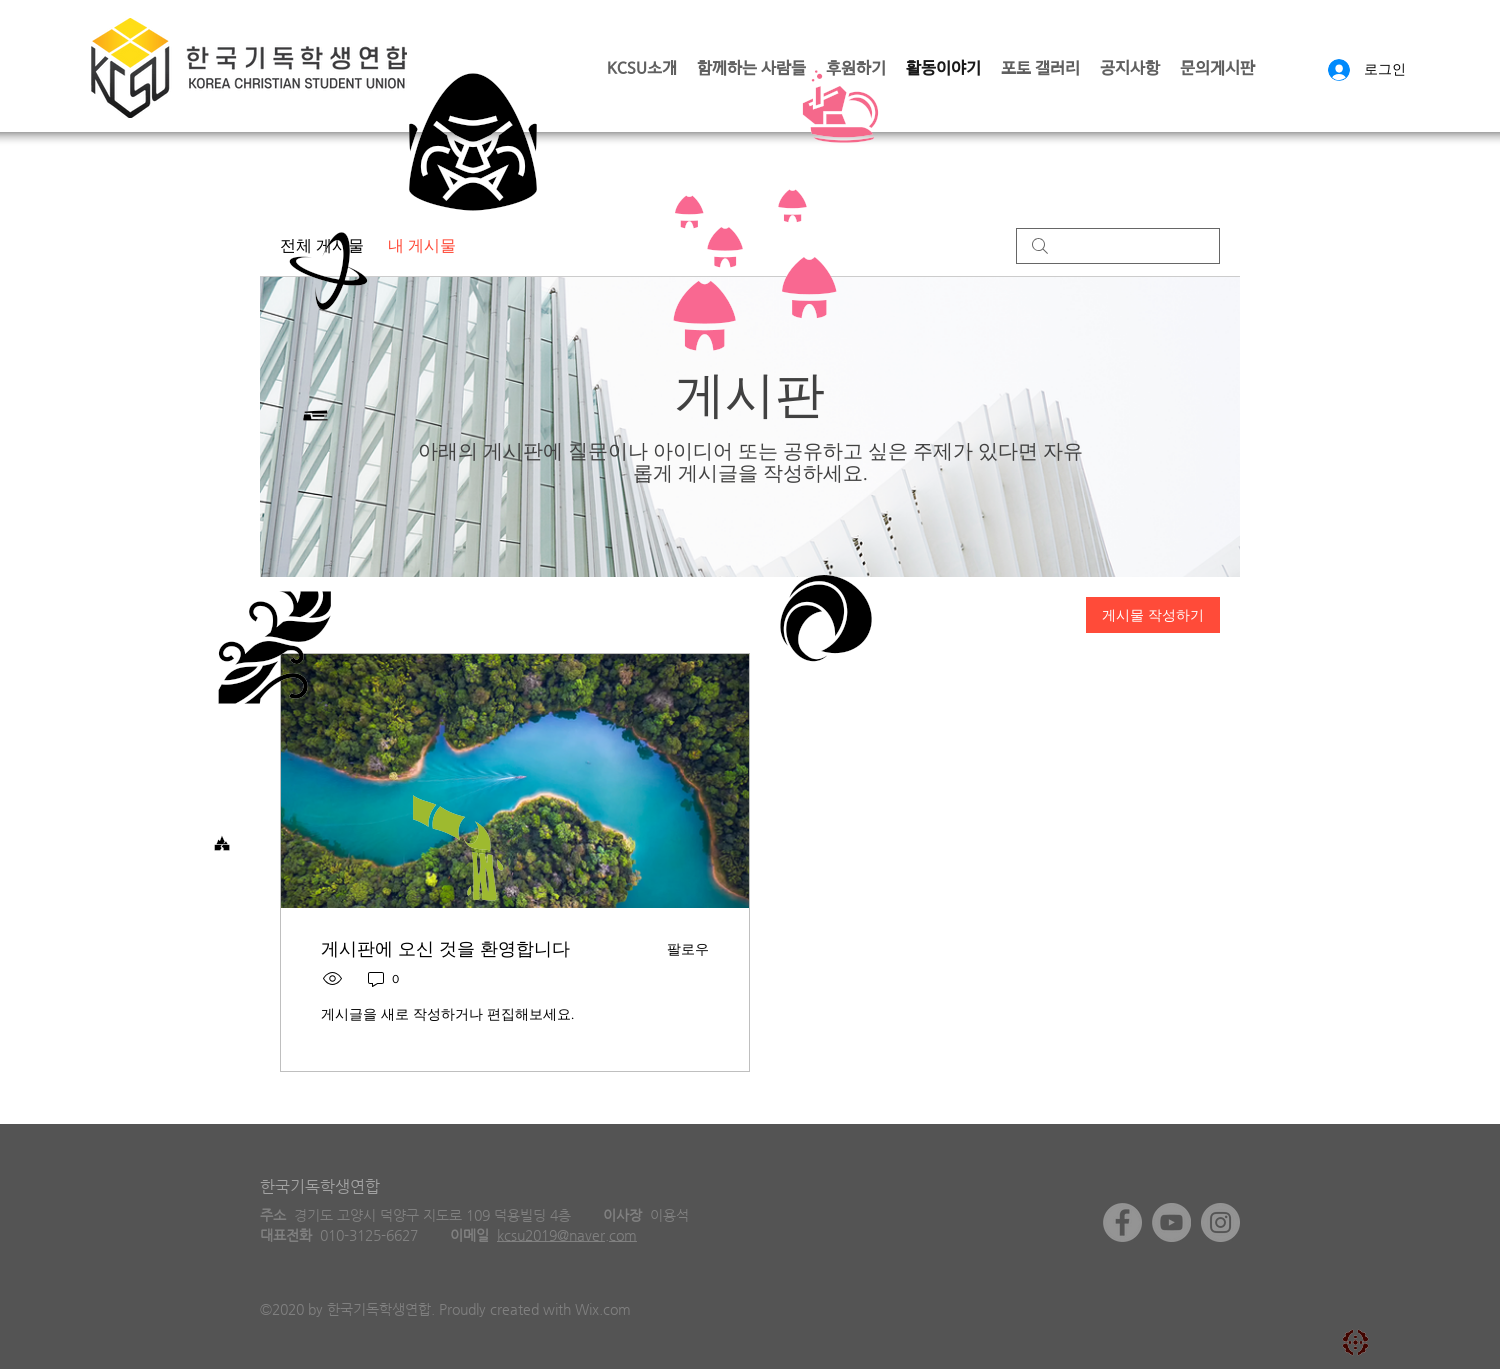  Describe the element at coordinates (467, 847) in the screenshot. I see `zen garden or relaxation feature` at that location.